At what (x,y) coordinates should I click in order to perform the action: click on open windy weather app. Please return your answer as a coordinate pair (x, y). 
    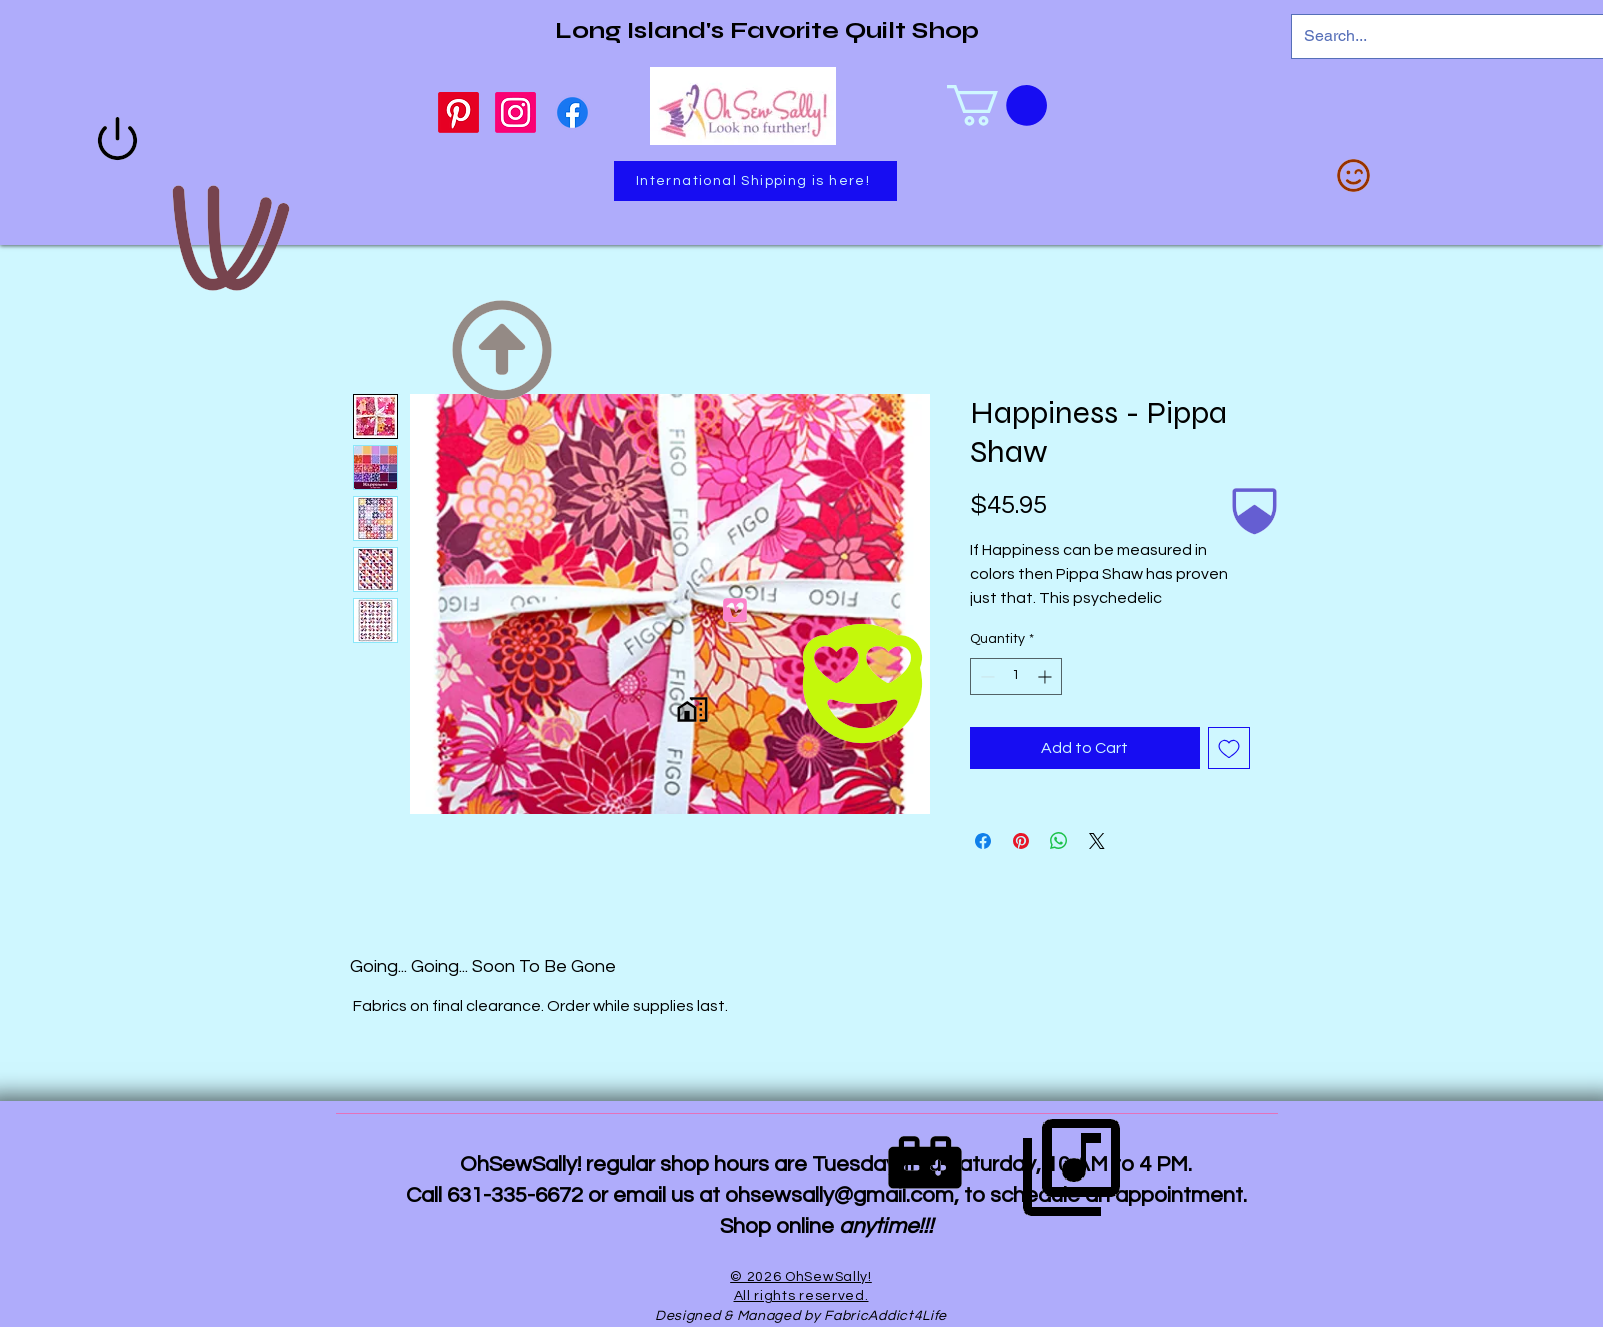
    Looking at the image, I should click on (231, 238).